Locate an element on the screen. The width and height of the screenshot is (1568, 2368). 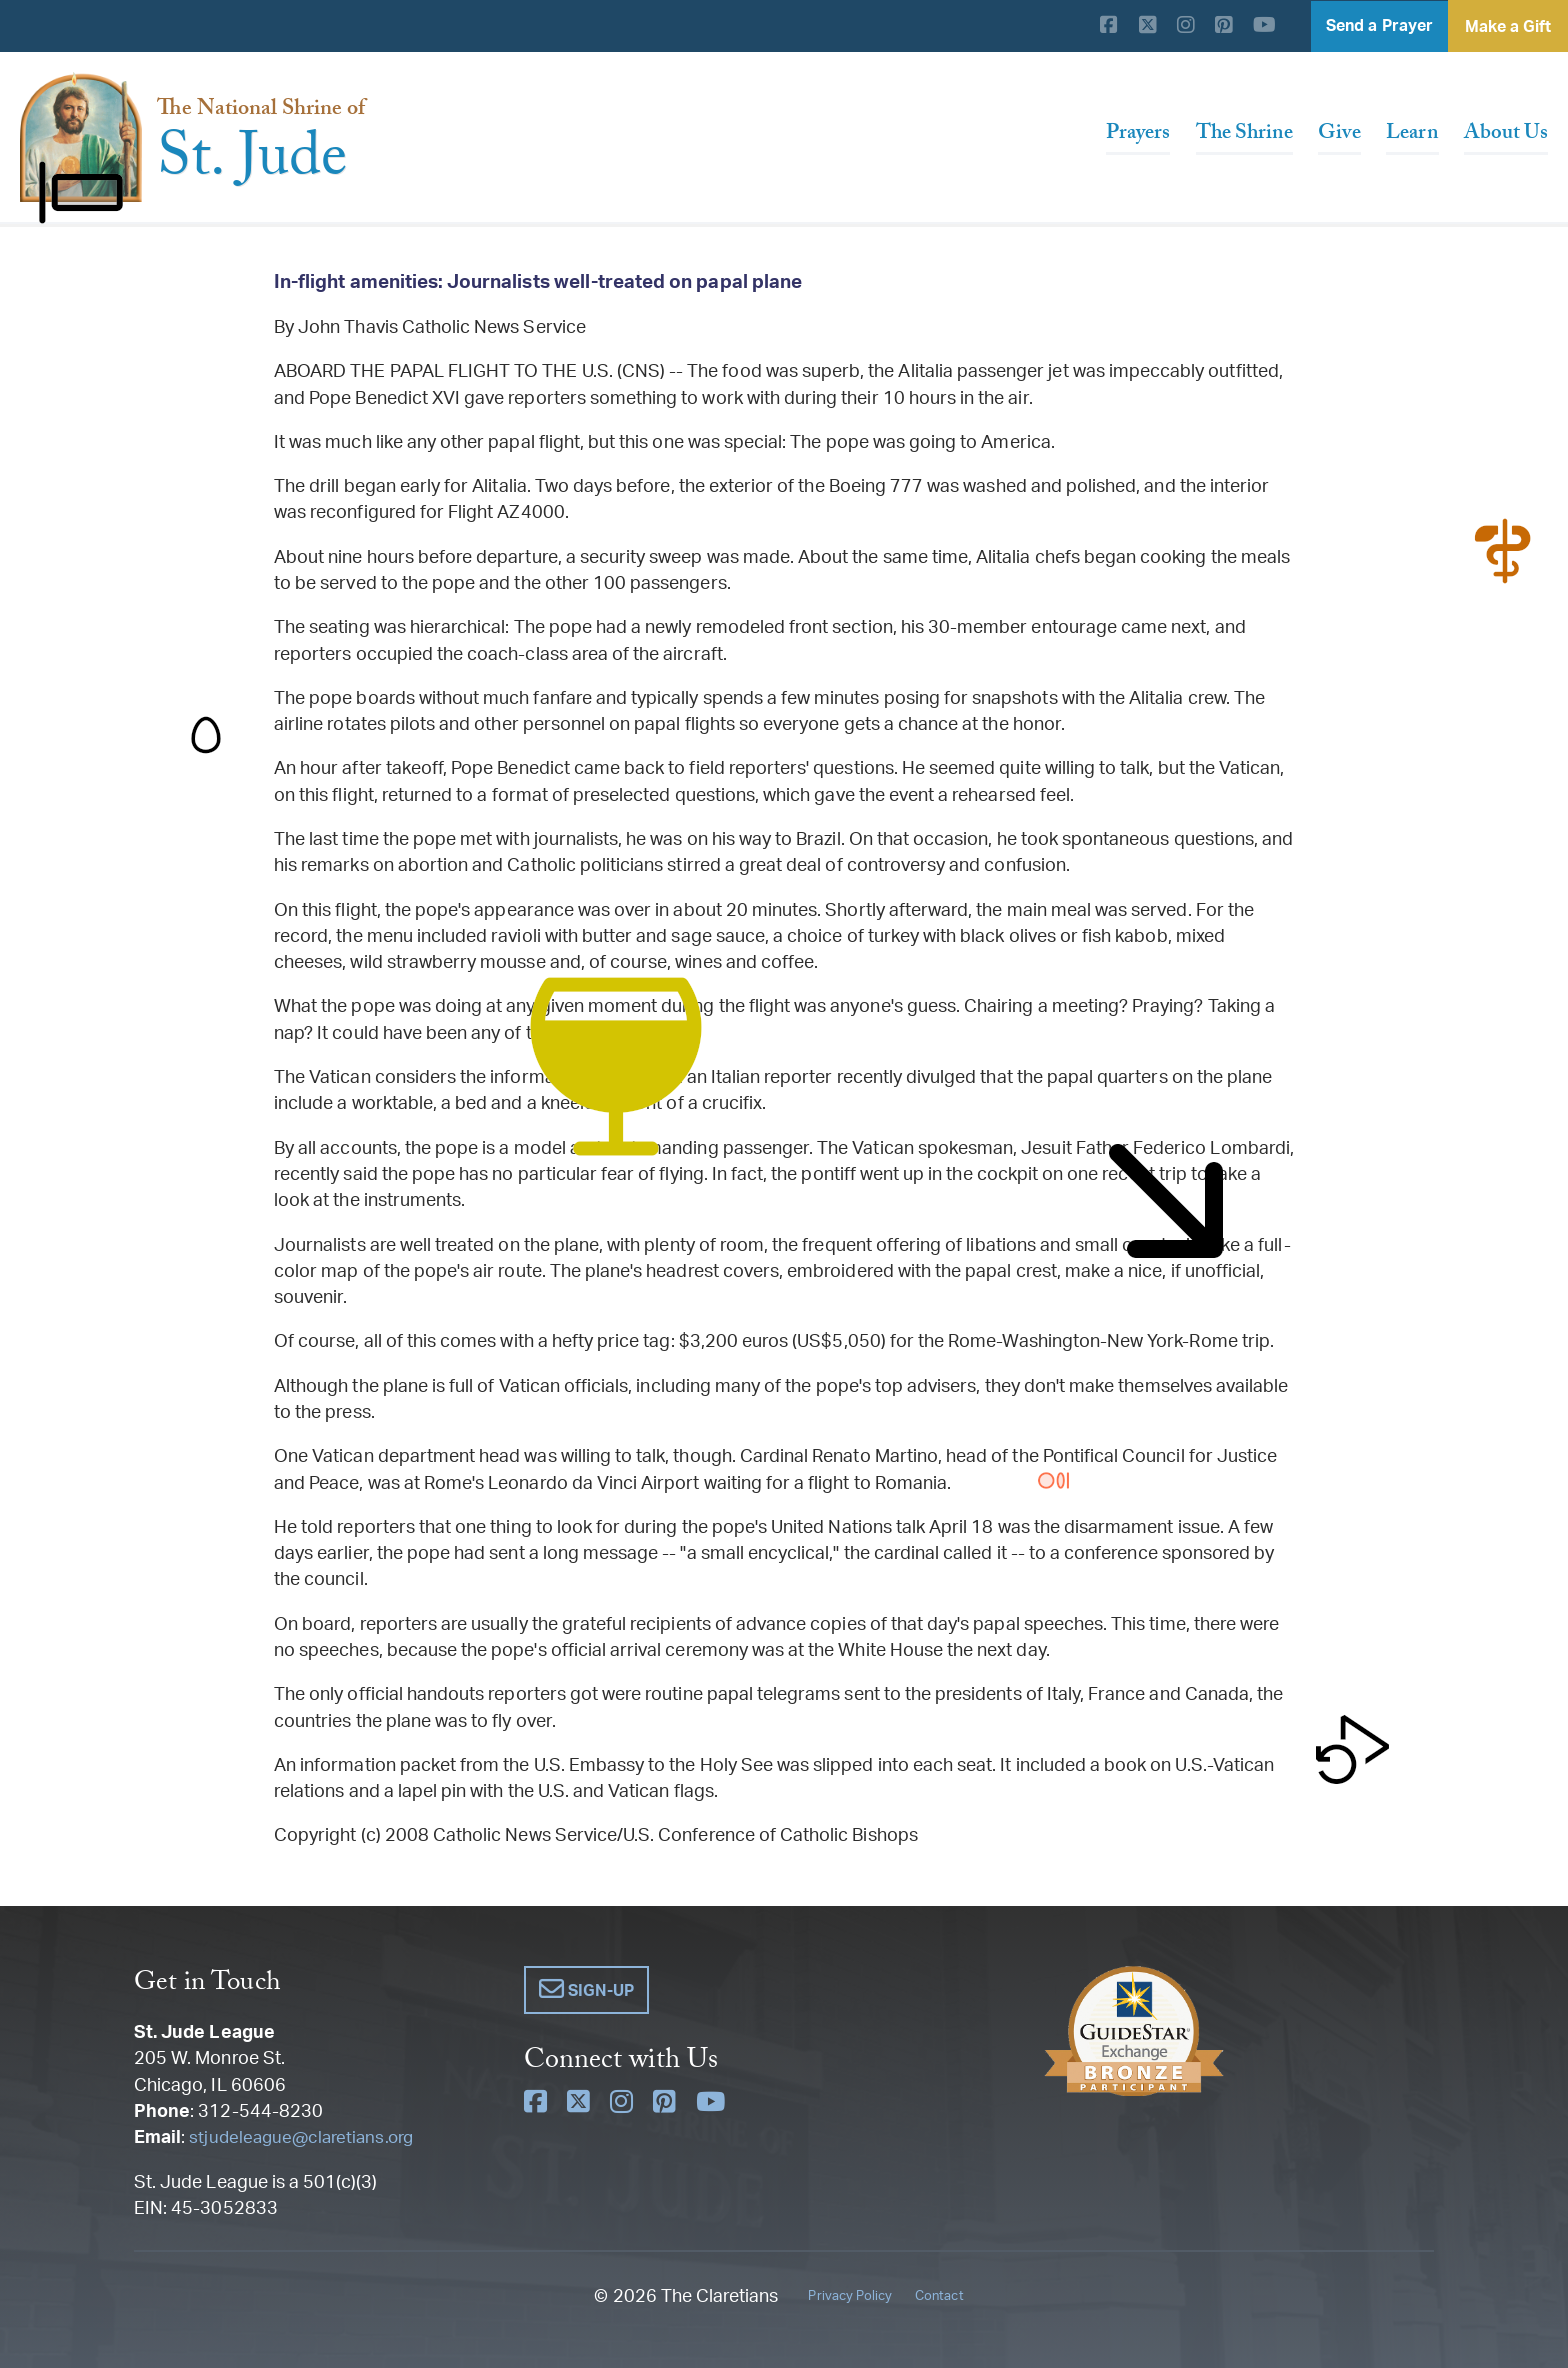
align content to the left edge is located at coordinates (79, 192).